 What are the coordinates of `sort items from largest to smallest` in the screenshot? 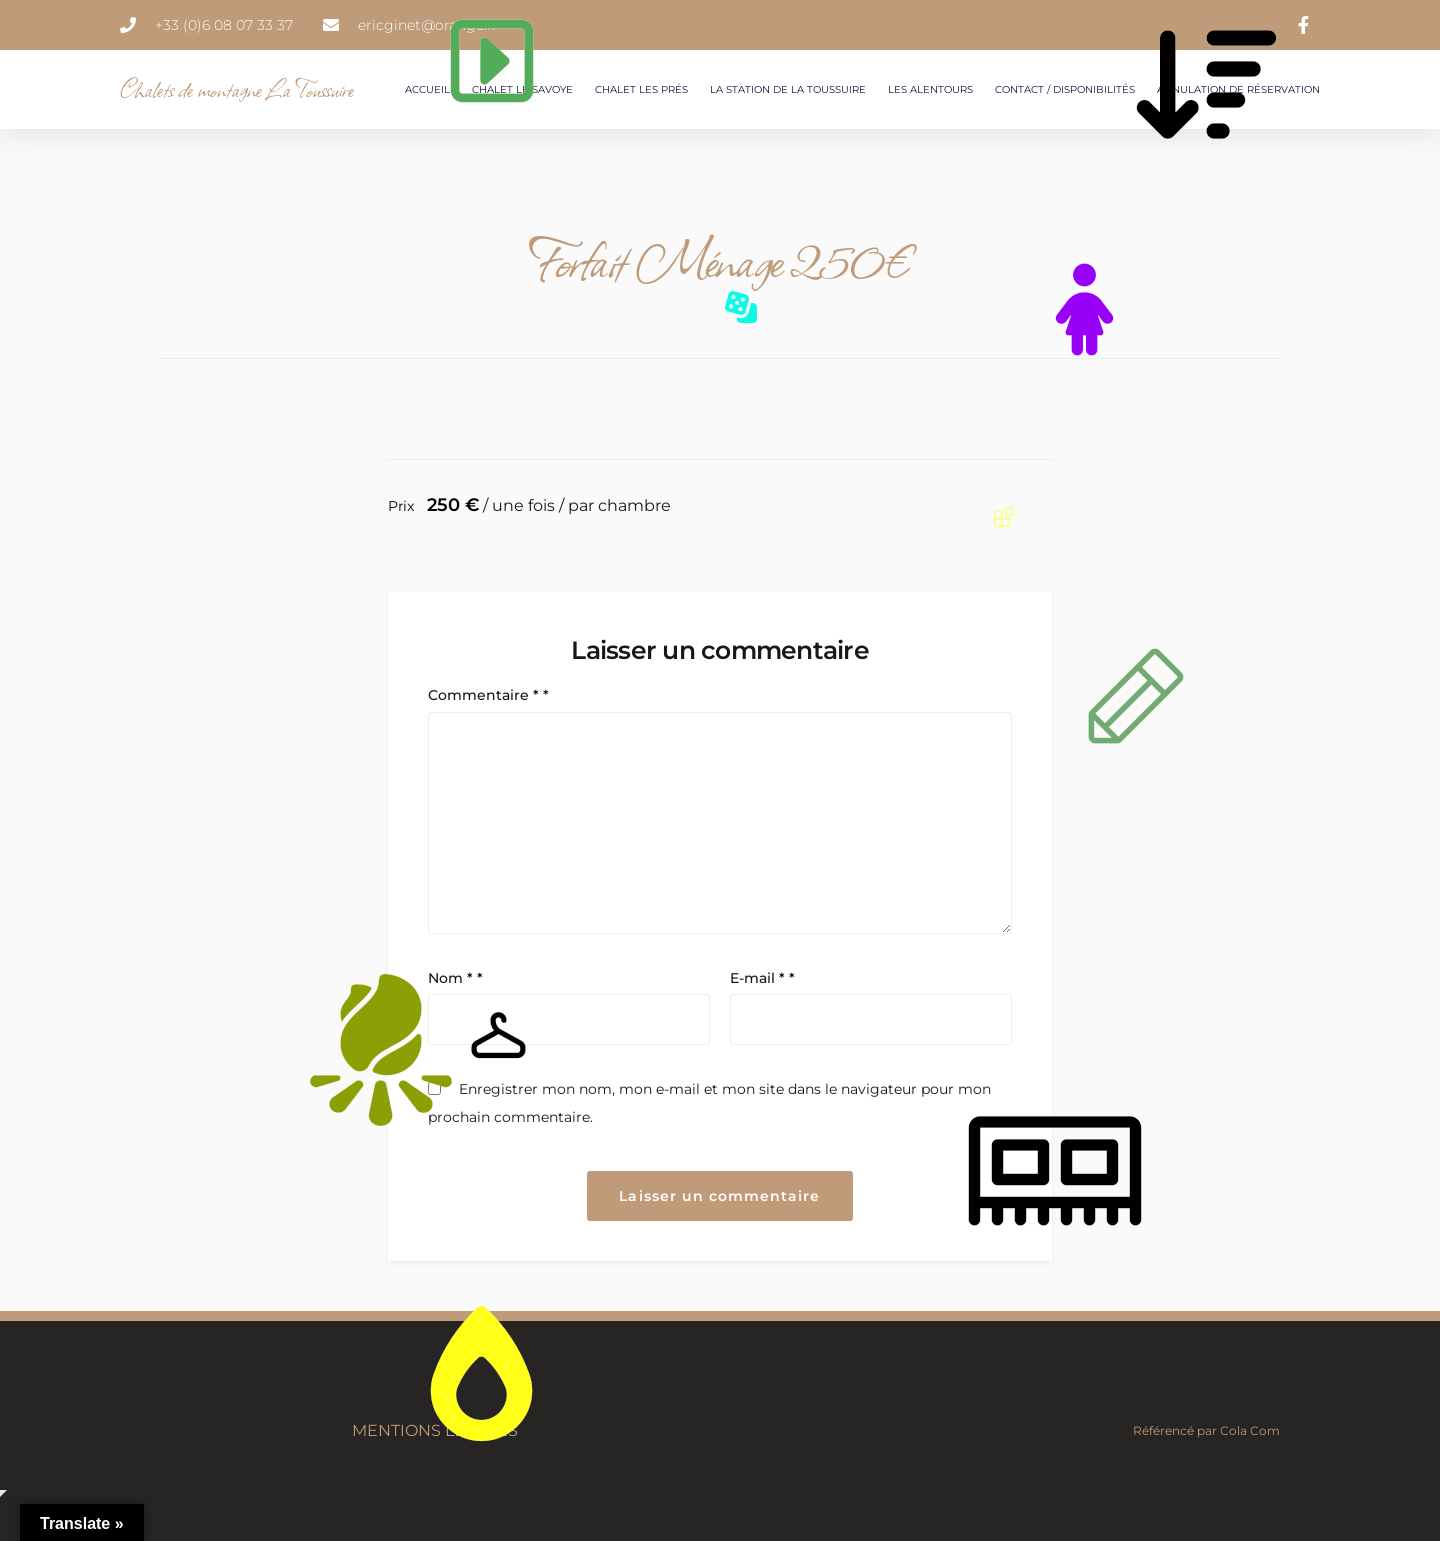 It's located at (1206, 84).